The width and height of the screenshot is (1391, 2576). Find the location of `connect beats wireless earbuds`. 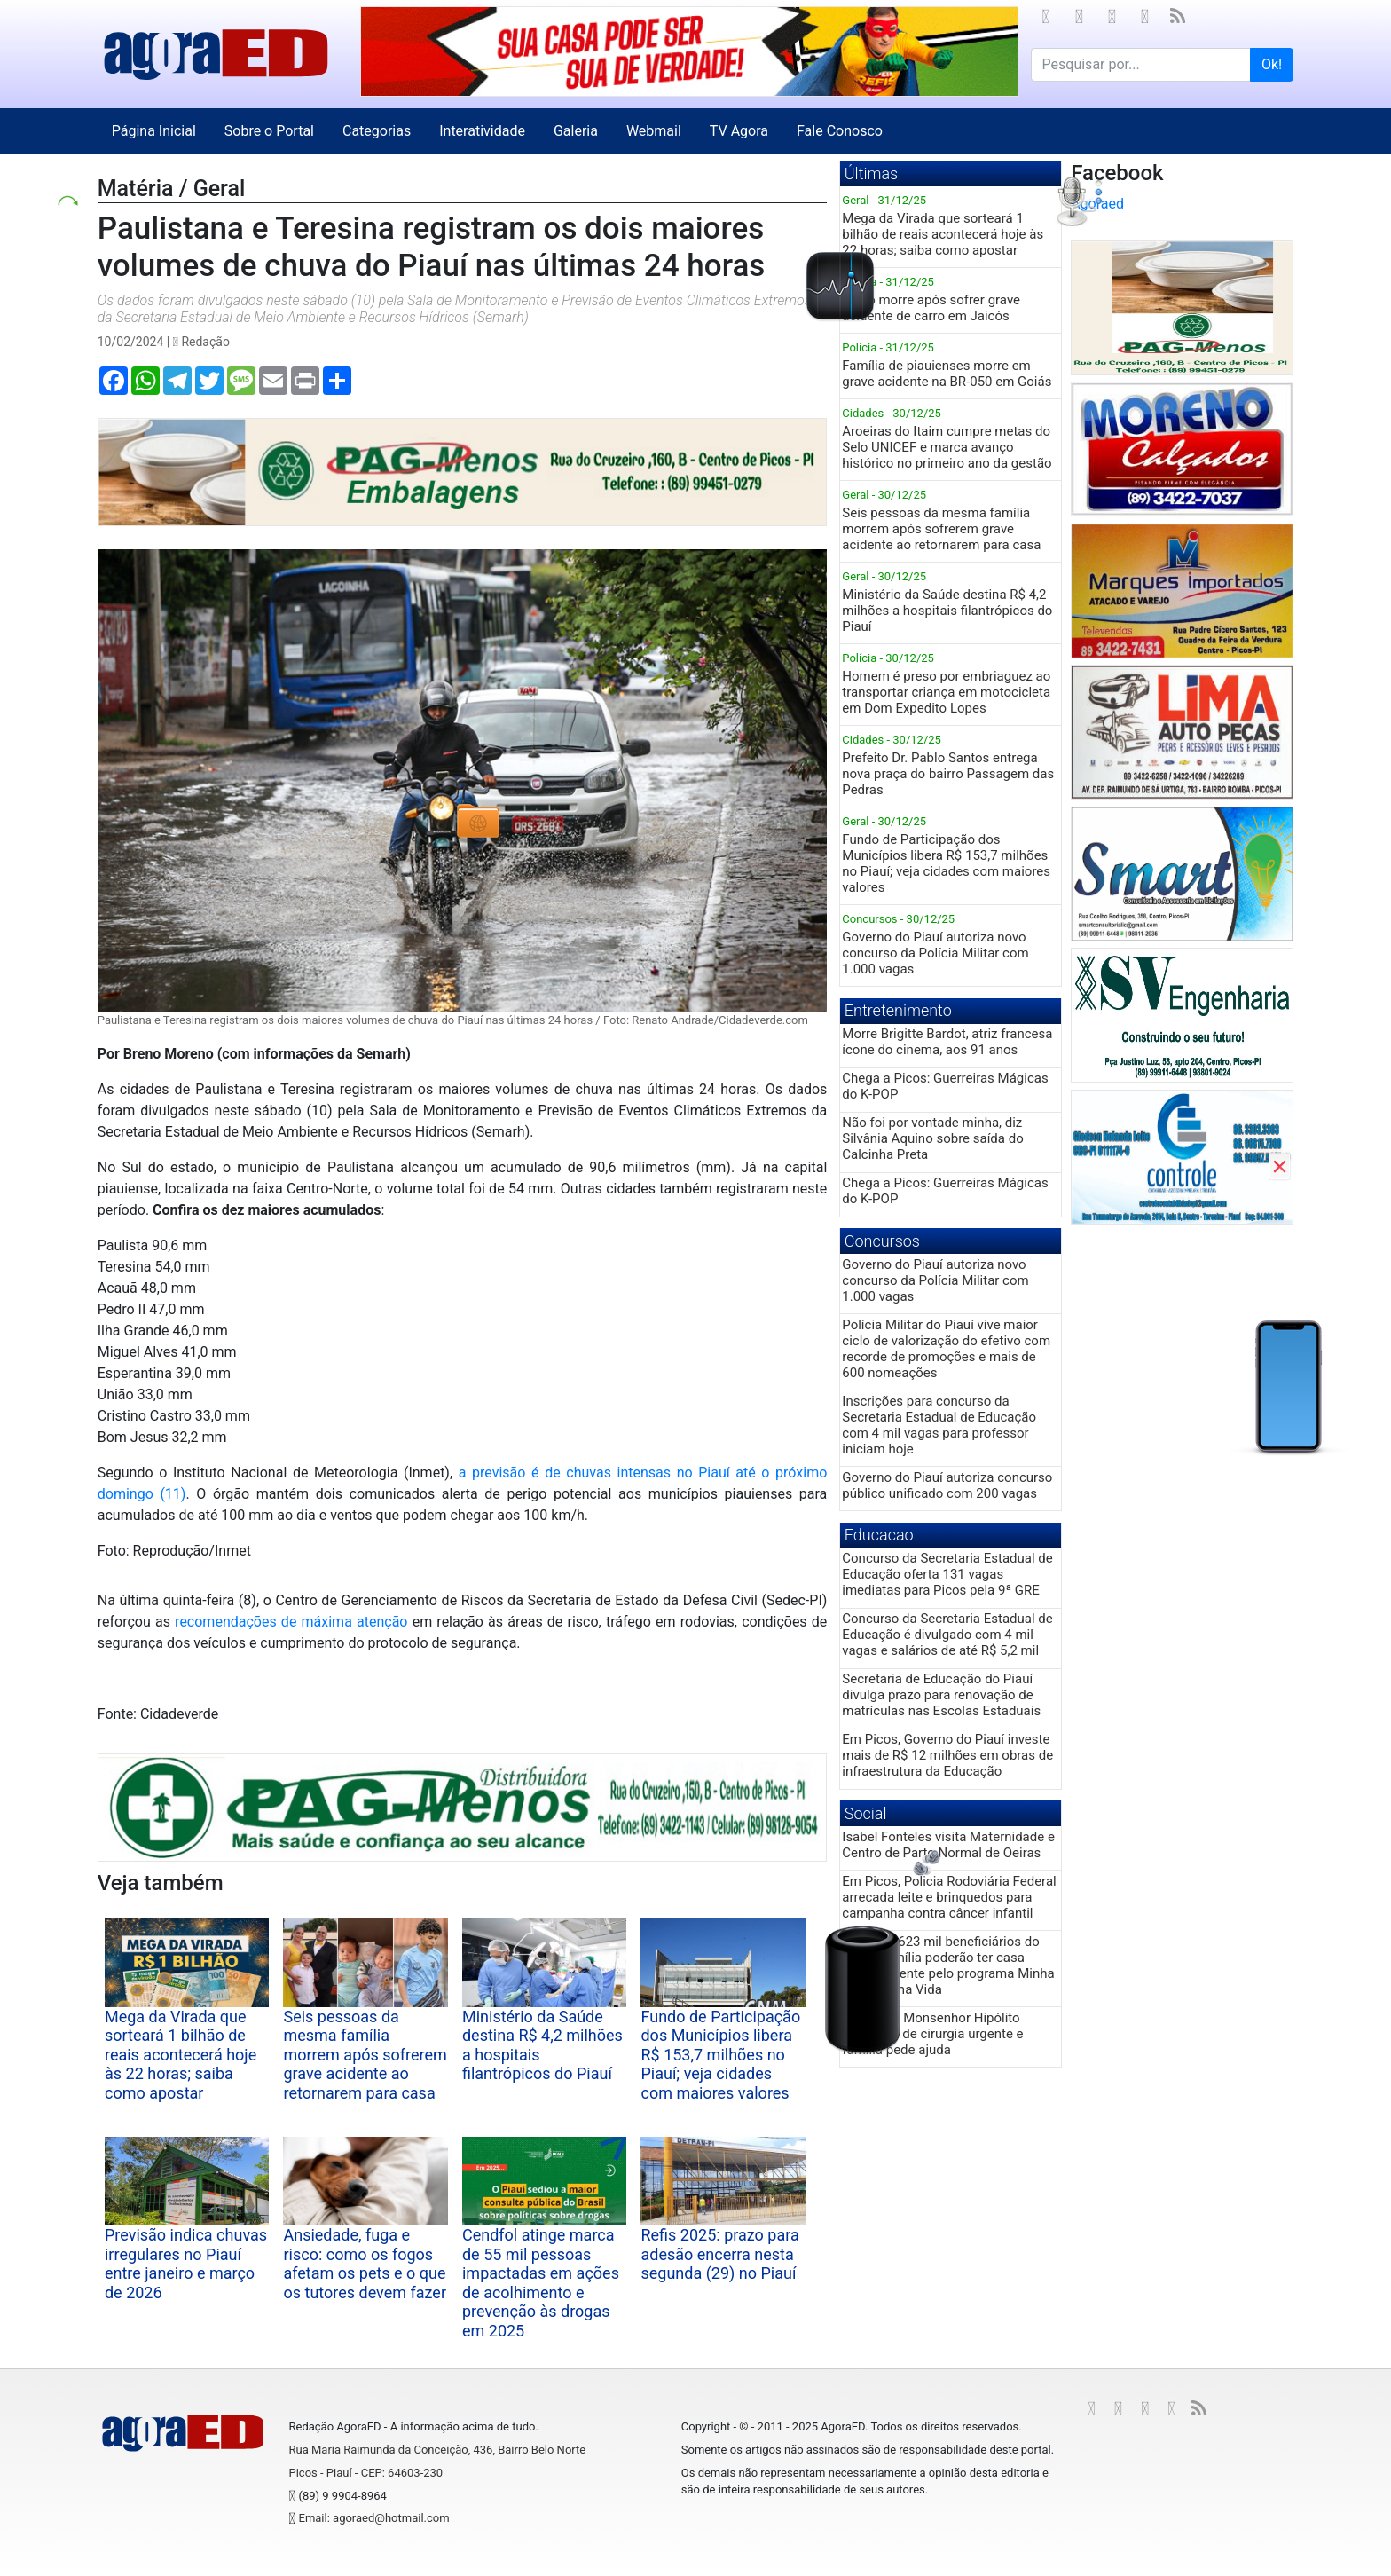

connect beats wireless earbuds is located at coordinates (926, 1863).